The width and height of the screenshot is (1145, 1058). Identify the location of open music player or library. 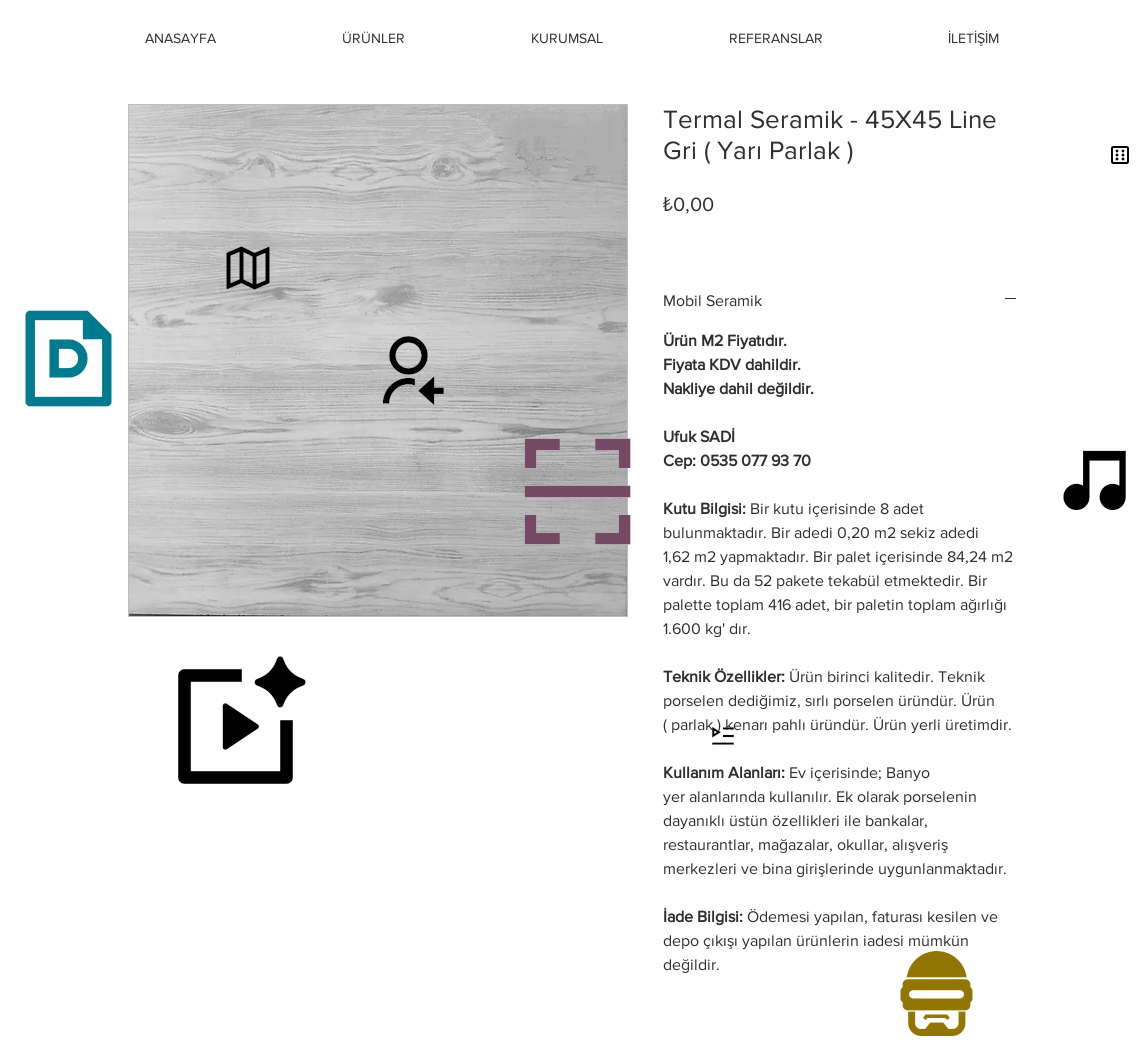
(1099, 480).